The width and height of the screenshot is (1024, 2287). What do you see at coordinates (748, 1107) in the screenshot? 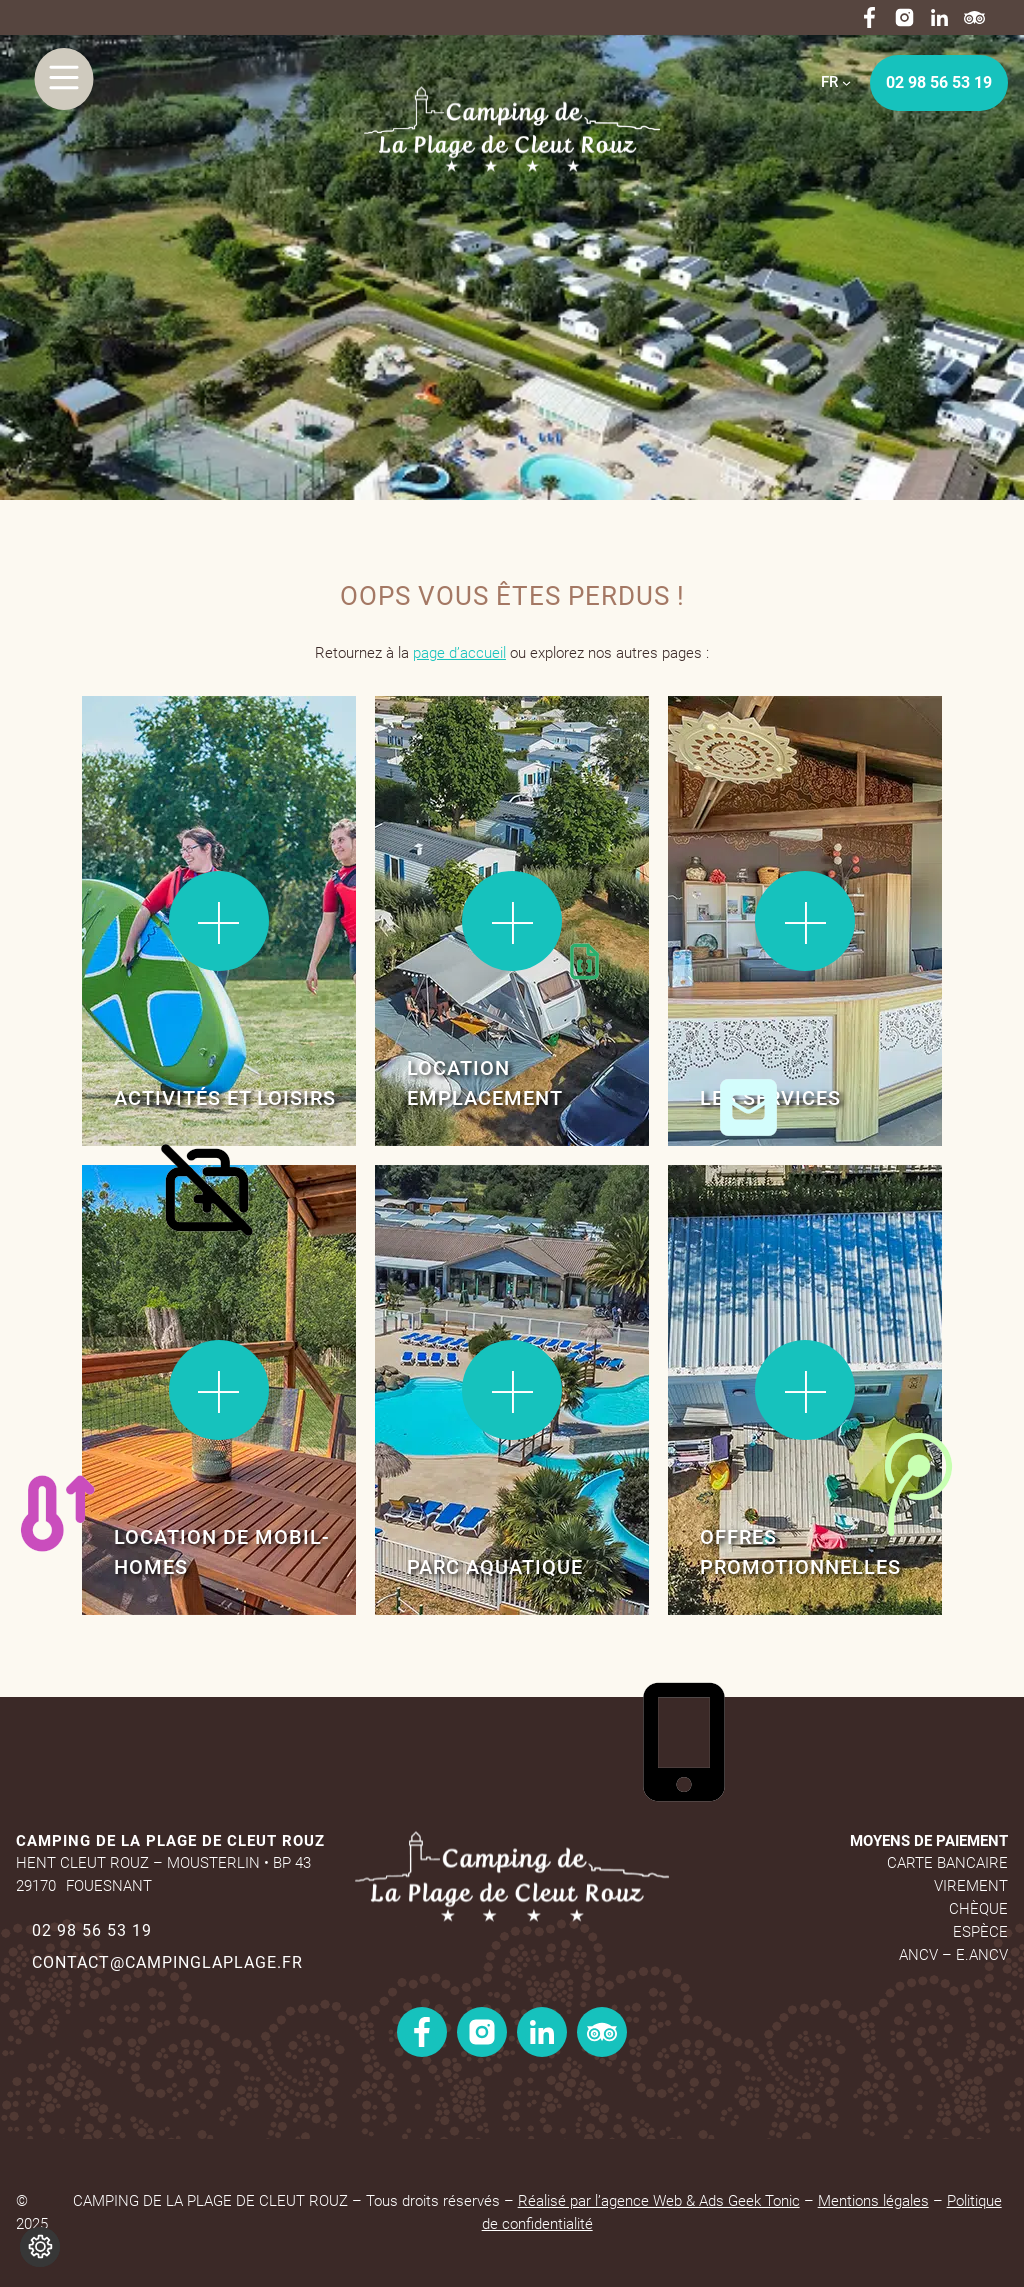
I see `open your email inbox` at bounding box center [748, 1107].